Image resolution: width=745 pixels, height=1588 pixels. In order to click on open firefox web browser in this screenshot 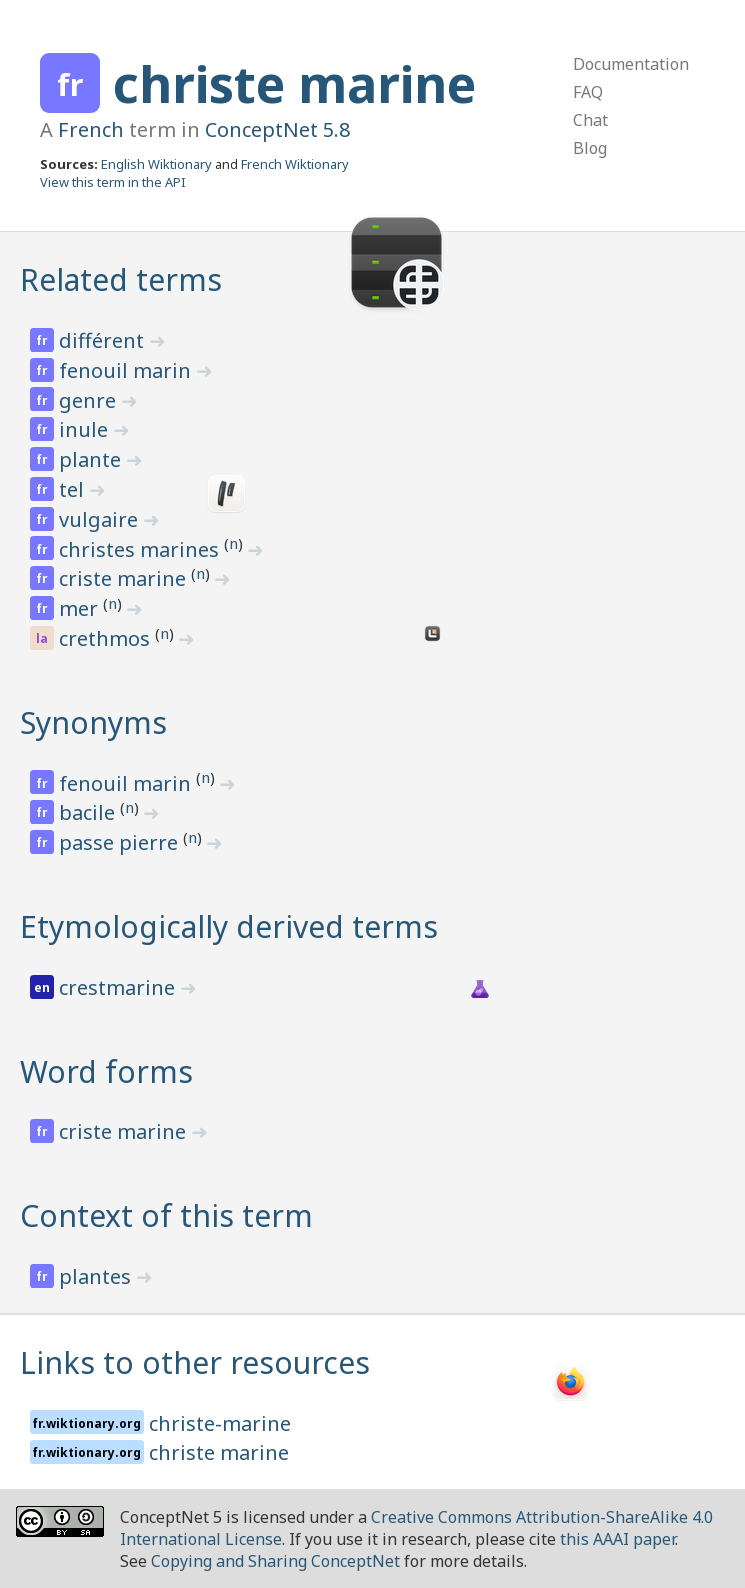, I will do `click(570, 1382)`.